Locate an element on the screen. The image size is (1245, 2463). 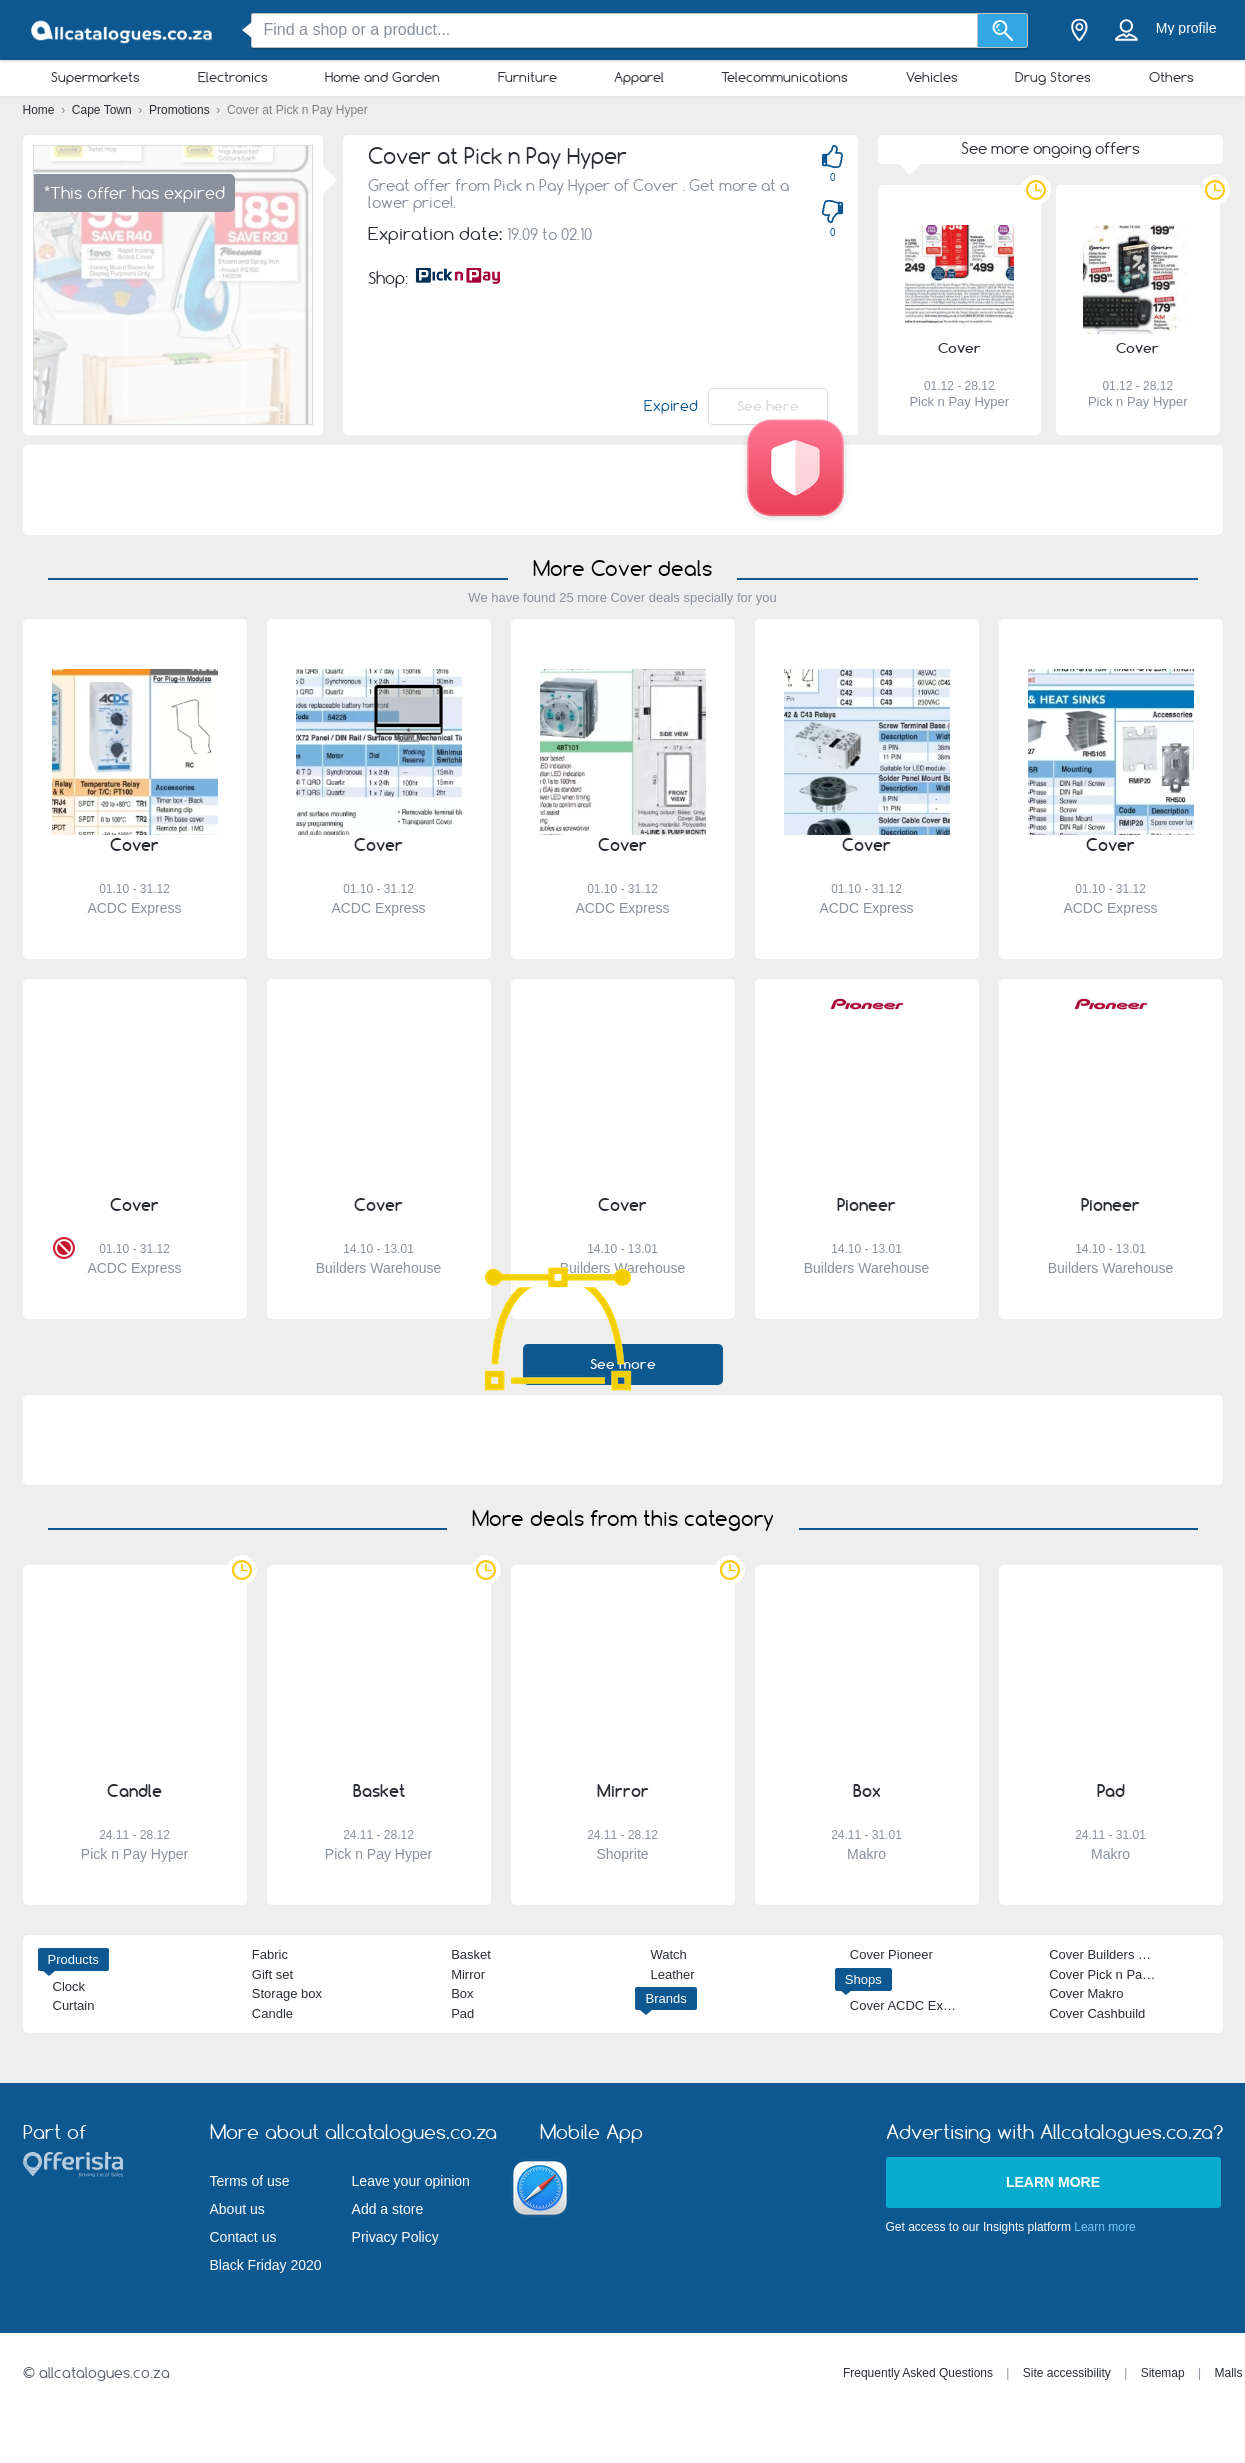
access shape library in iMovie is located at coordinates (558, 1329).